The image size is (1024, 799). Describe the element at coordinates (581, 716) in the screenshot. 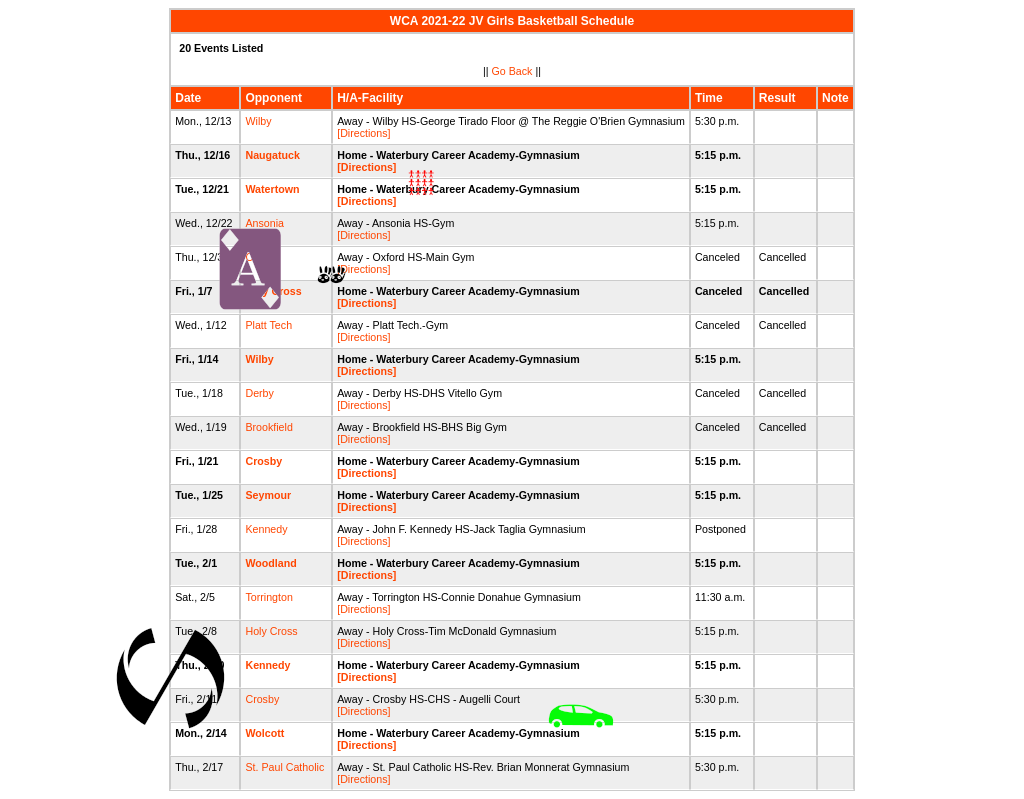

I see `select city car vehicle type` at that location.